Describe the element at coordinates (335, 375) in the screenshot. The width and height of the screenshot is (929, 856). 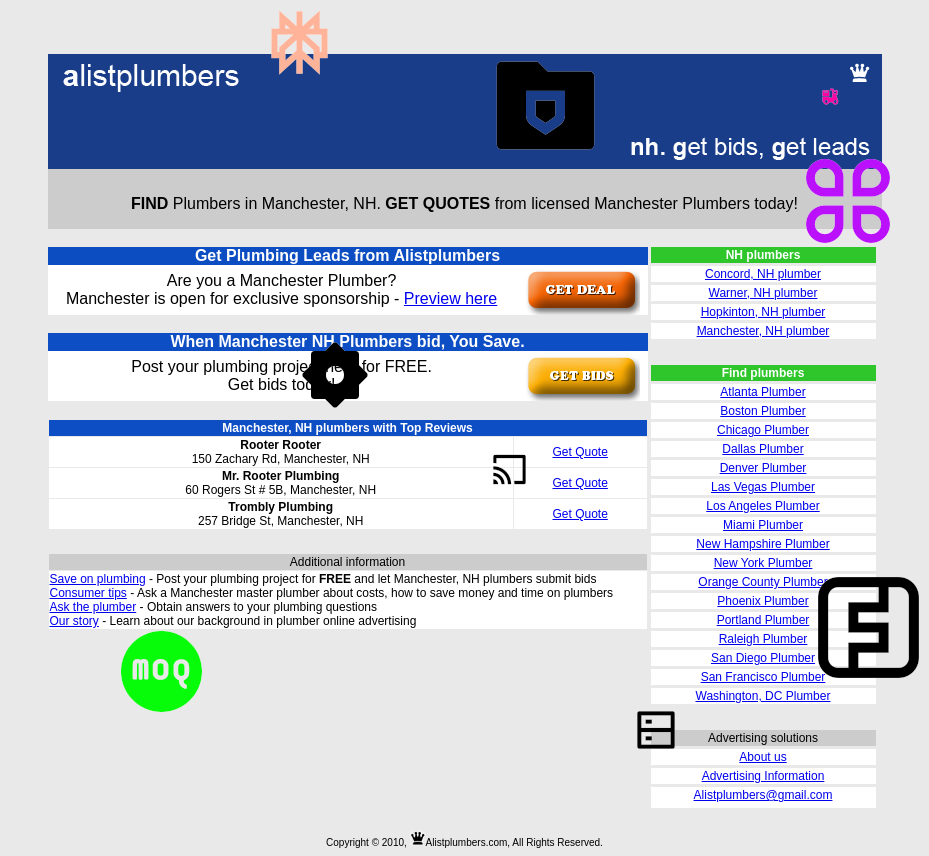
I see `access settings or preferences` at that location.